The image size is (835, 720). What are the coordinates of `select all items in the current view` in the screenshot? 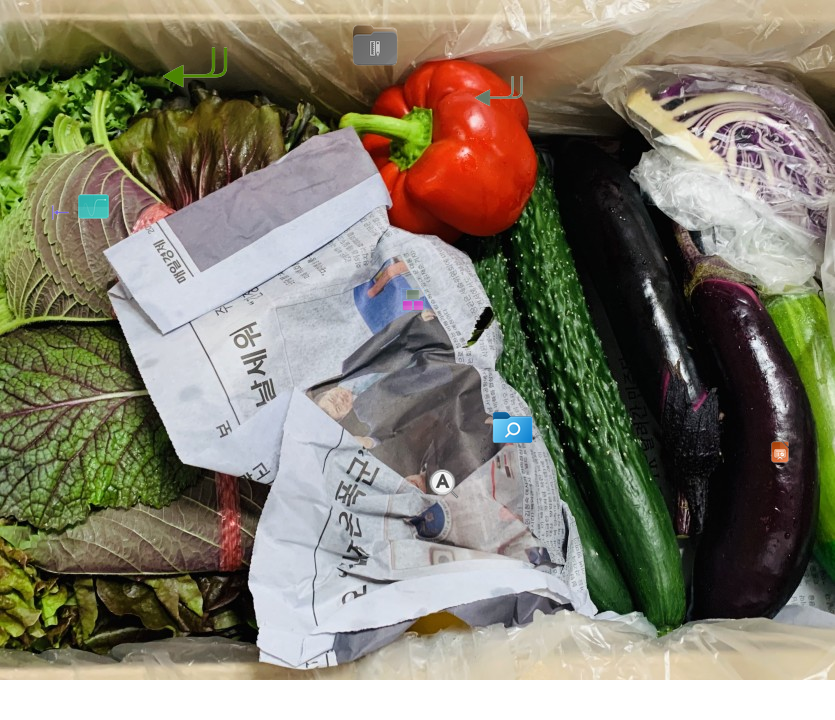 It's located at (413, 300).